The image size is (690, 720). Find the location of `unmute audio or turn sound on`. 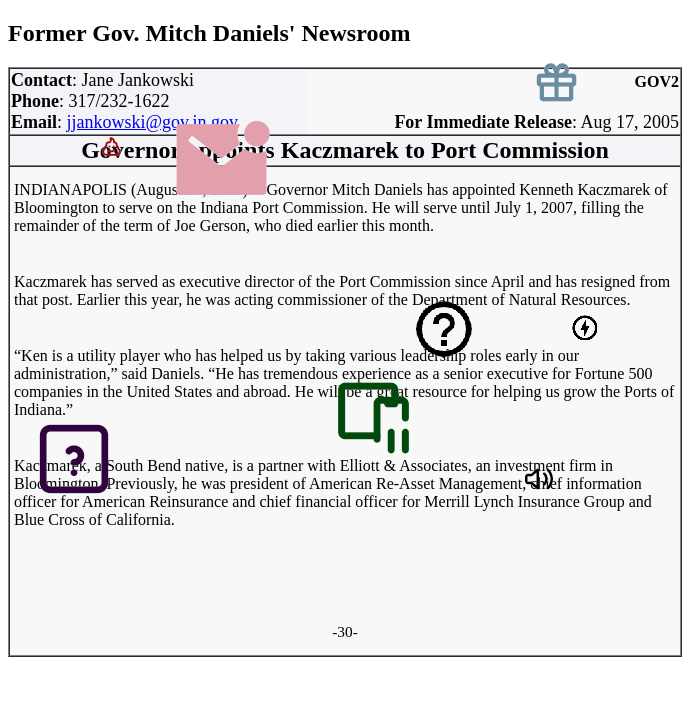

unmute audio or turn sound on is located at coordinates (539, 479).